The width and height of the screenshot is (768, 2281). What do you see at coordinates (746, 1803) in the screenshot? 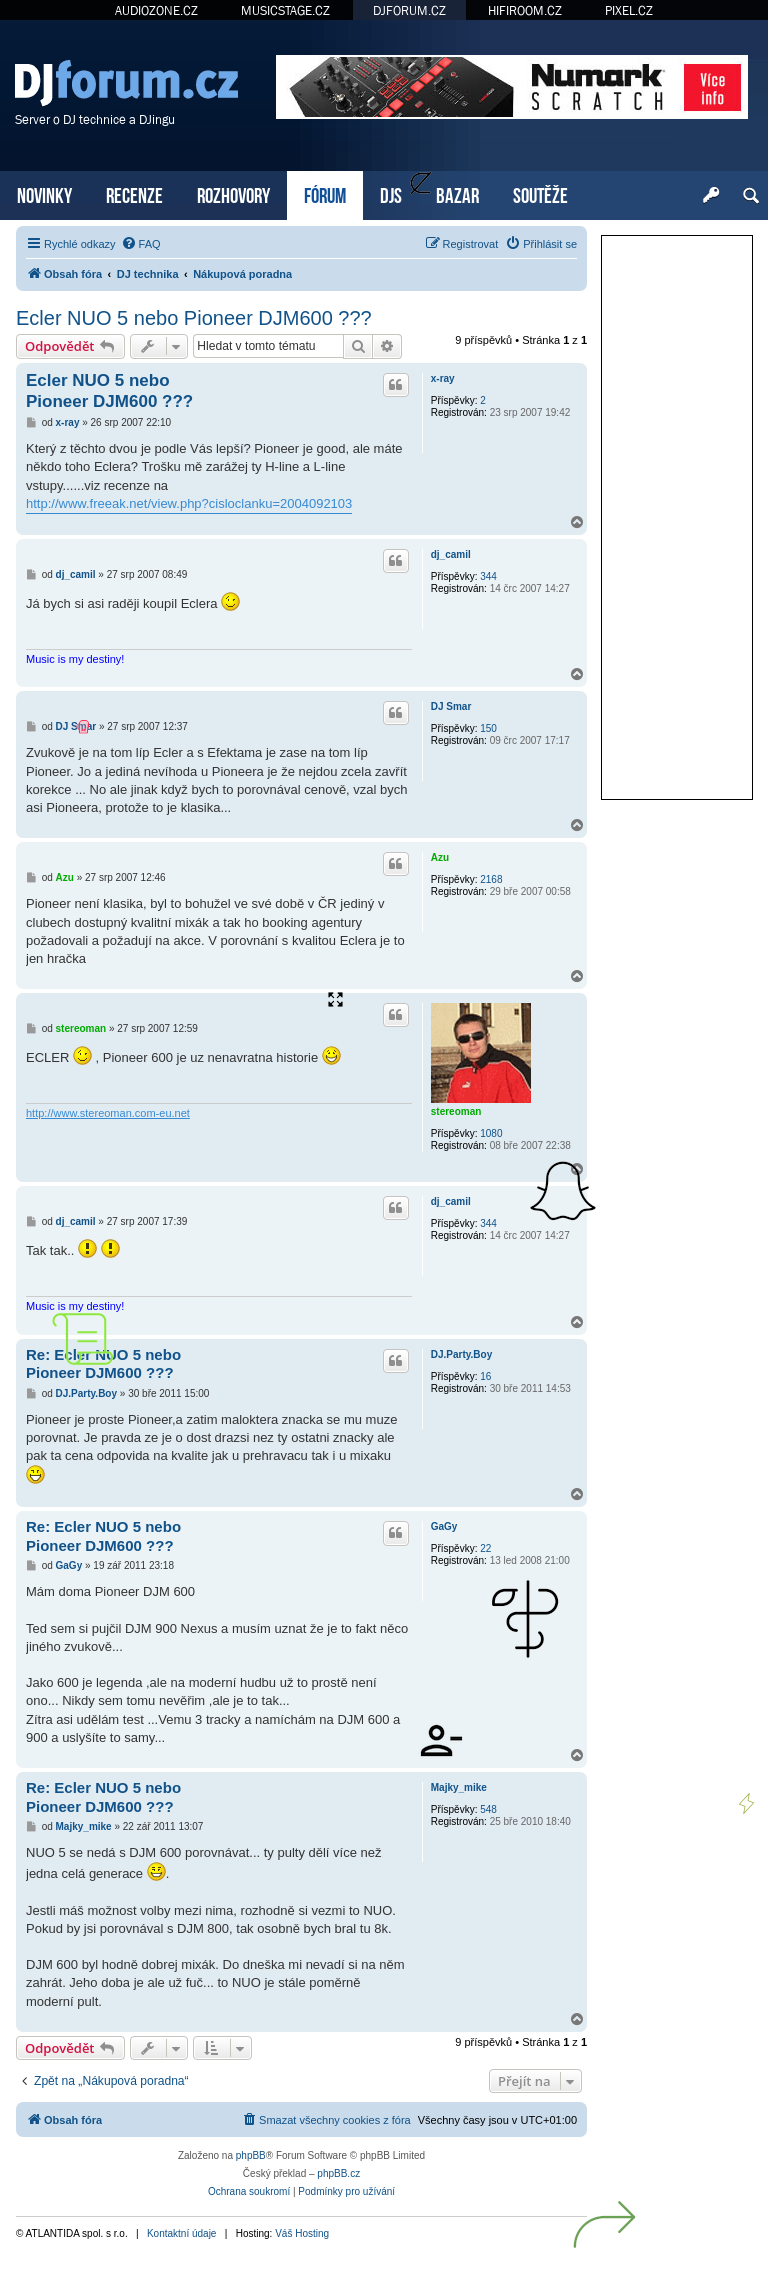
I see `indicates fast or instant action` at bounding box center [746, 1803].